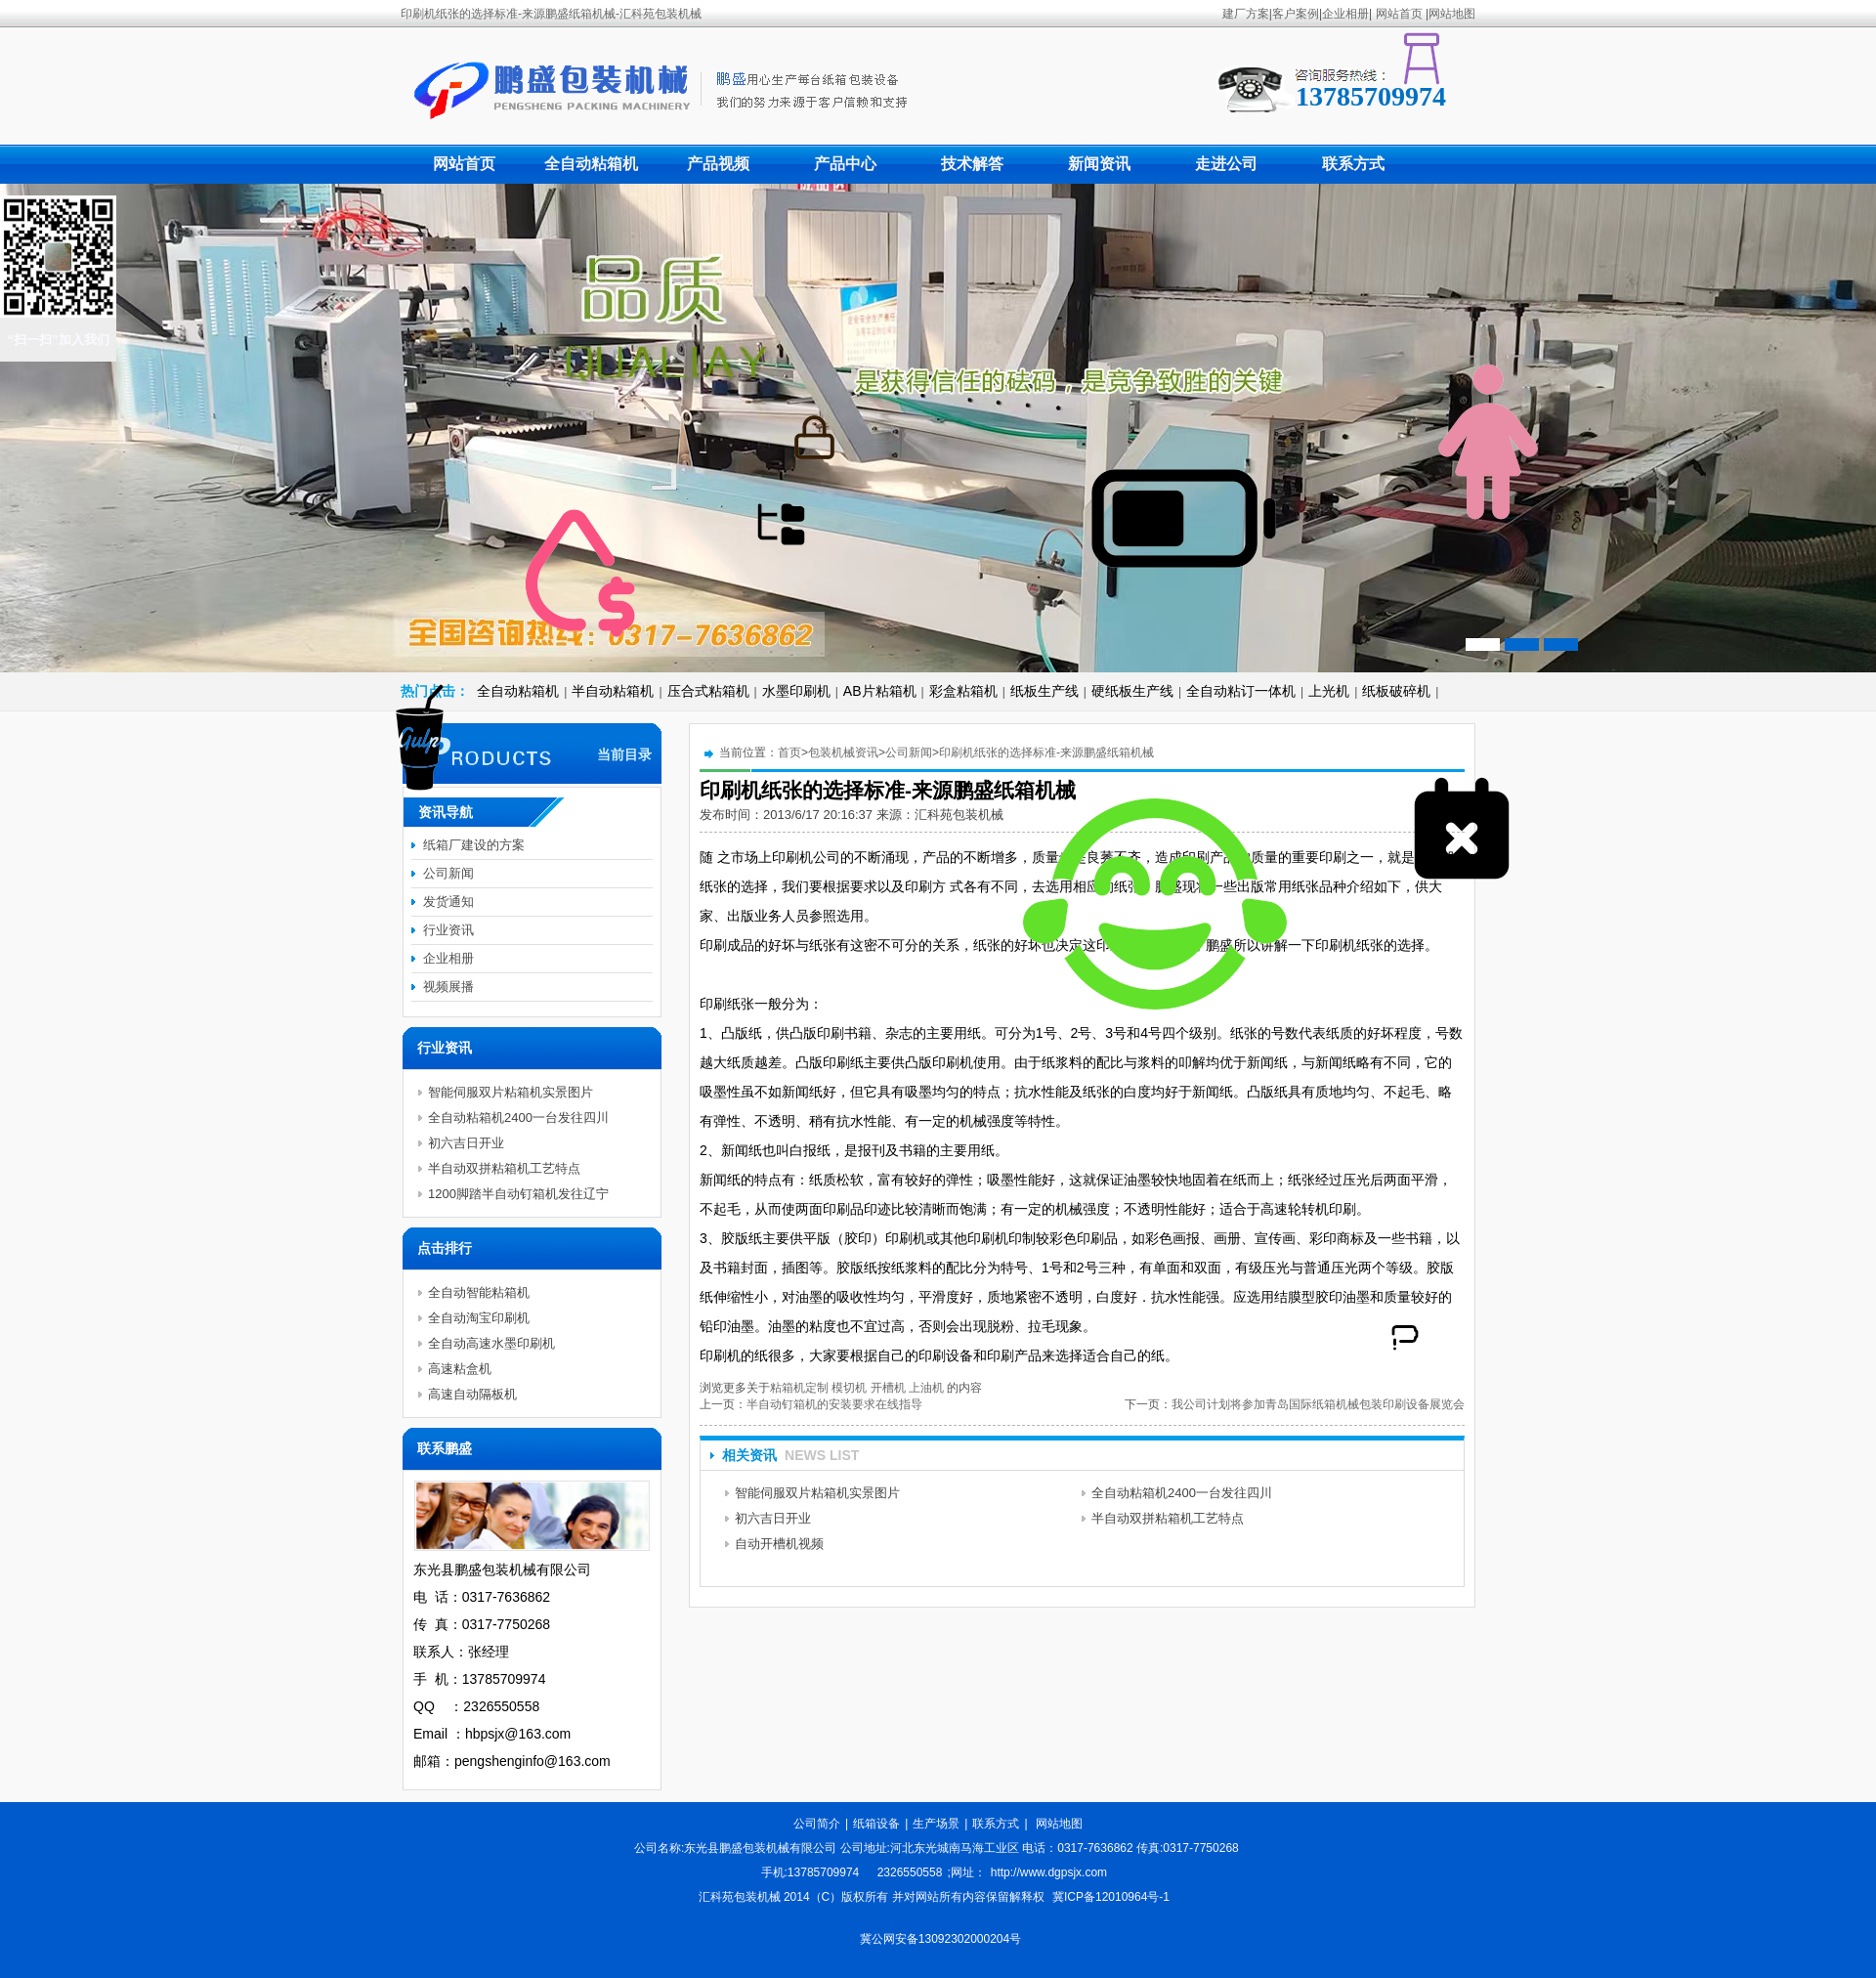  What do you see at coordinates (1405, 1334) in the screenshot?
I see `battery warning or critical battery level` at bounding box center [1405, 1334].